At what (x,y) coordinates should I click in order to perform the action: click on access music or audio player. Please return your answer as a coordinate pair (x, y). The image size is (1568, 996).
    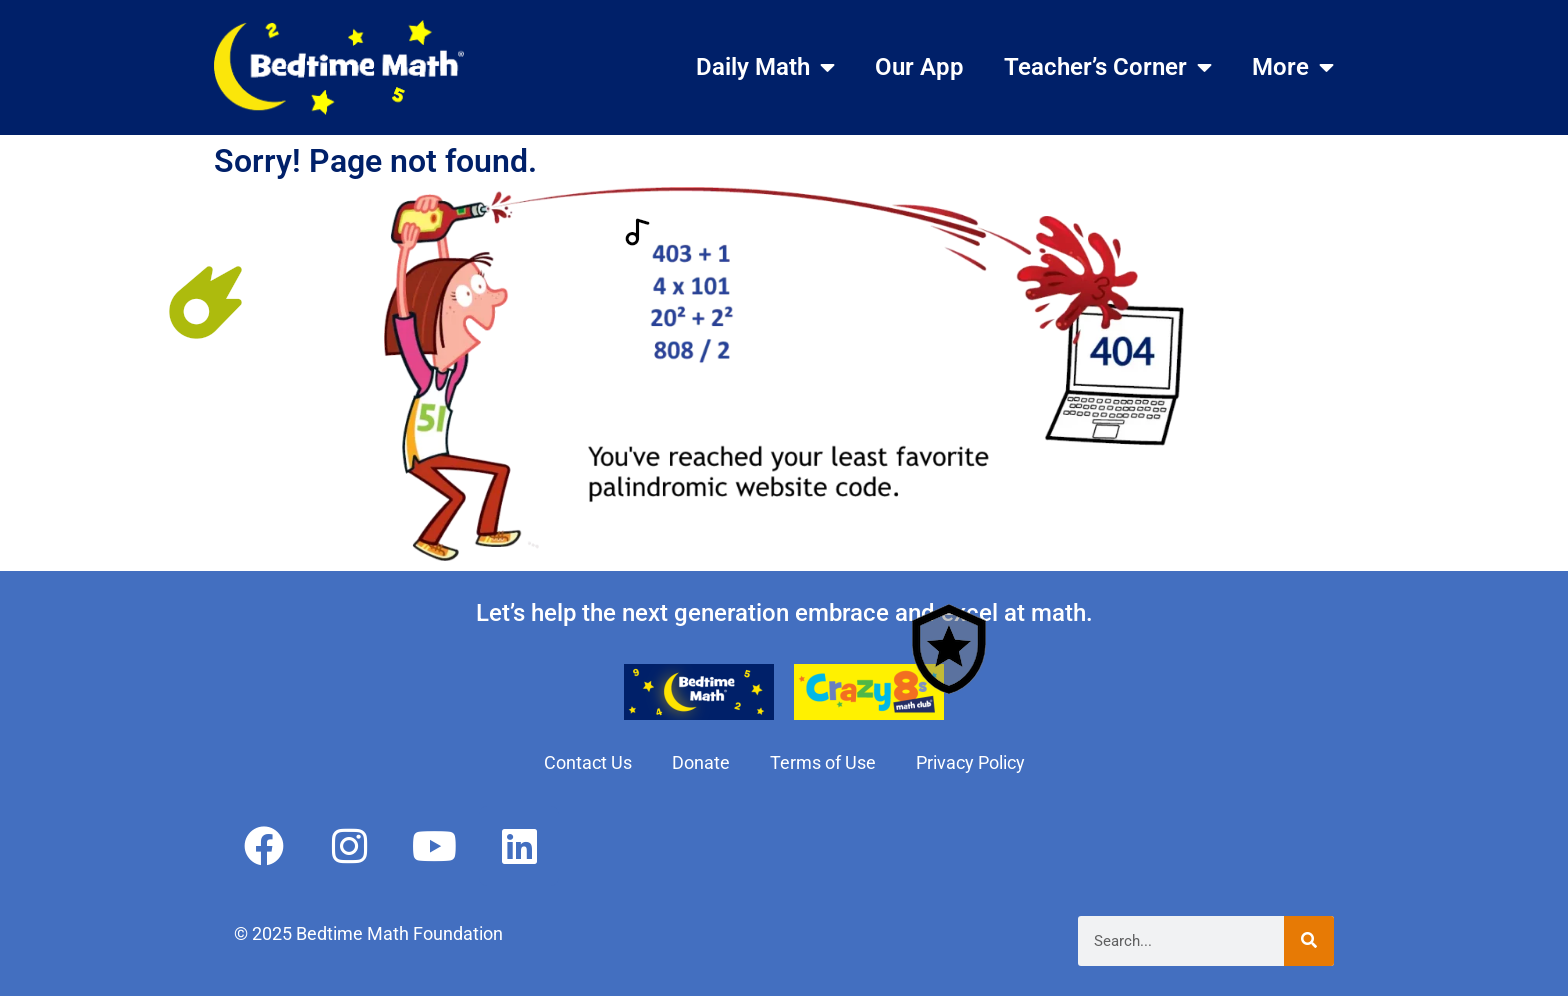
    Looking at the image, I should click on (637, 231).